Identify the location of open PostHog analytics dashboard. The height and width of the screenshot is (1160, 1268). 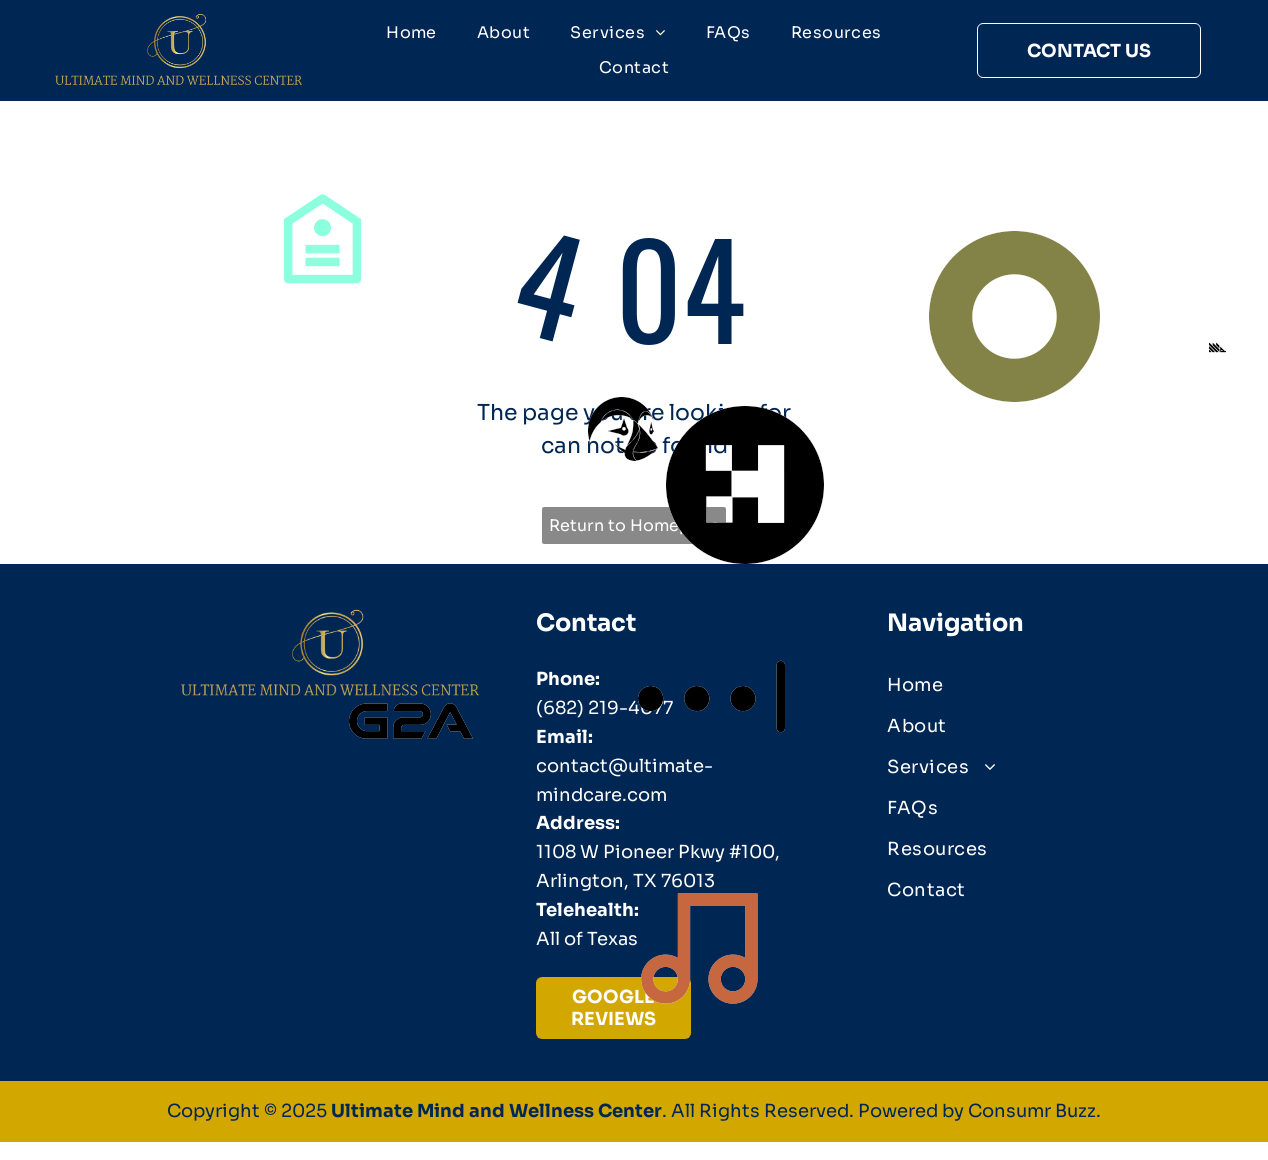
(1217, 347).